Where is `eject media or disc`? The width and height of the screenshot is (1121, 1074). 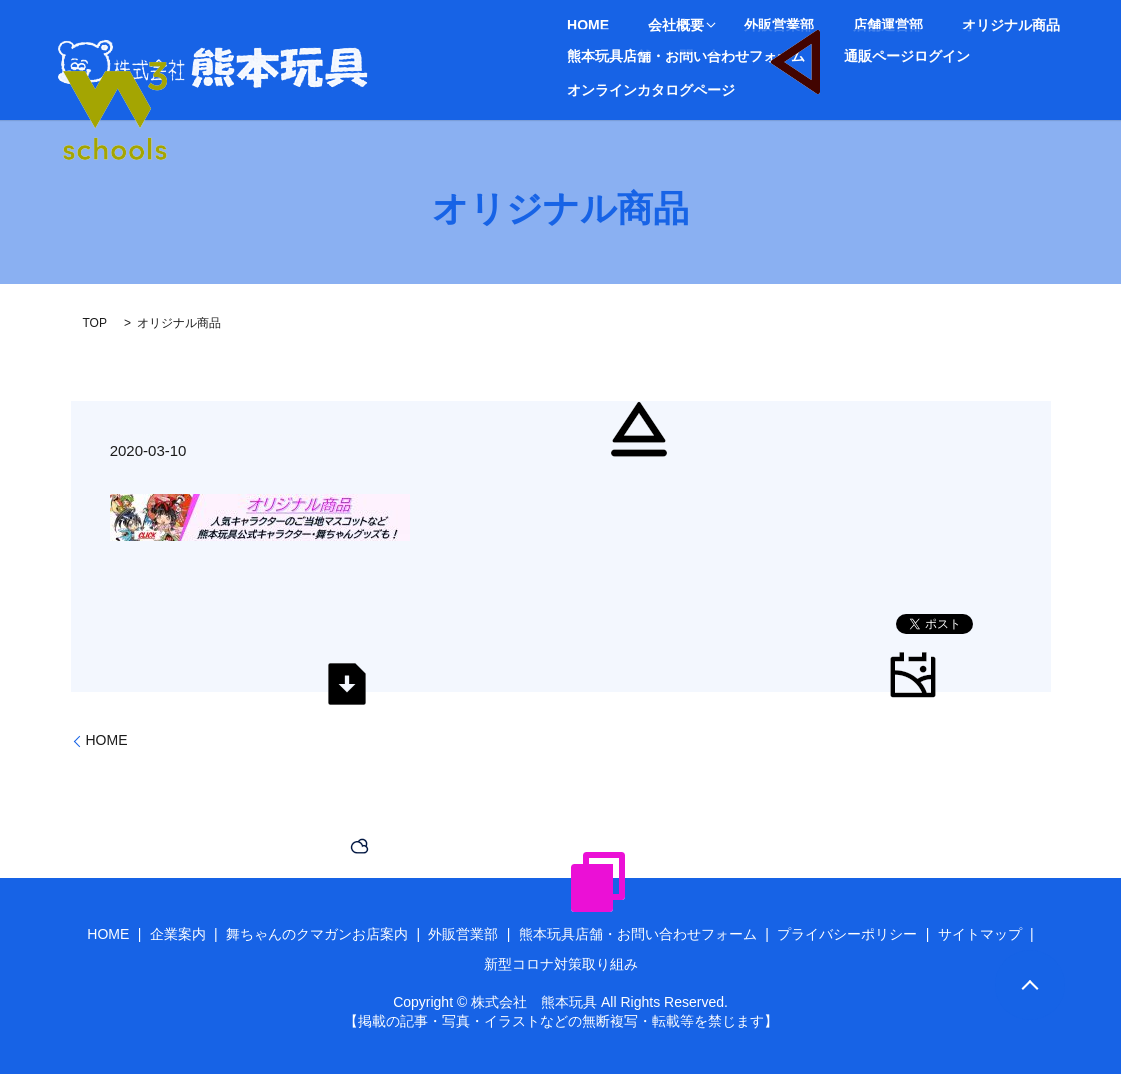 eject media or disc is located at coordinates (639, 432).